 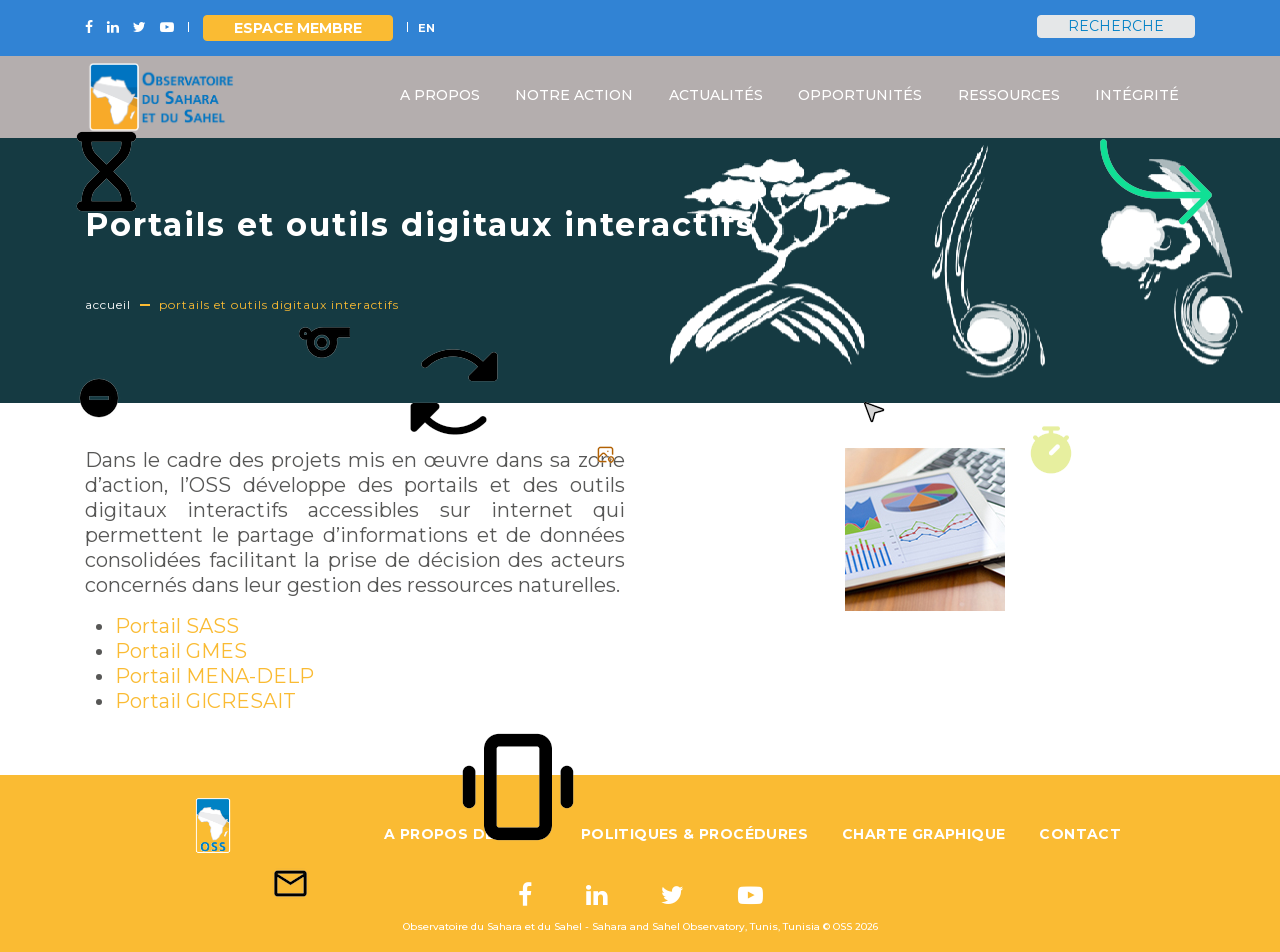 I want to click on do not disturb mode is enabled, so click(x=99, y=398).